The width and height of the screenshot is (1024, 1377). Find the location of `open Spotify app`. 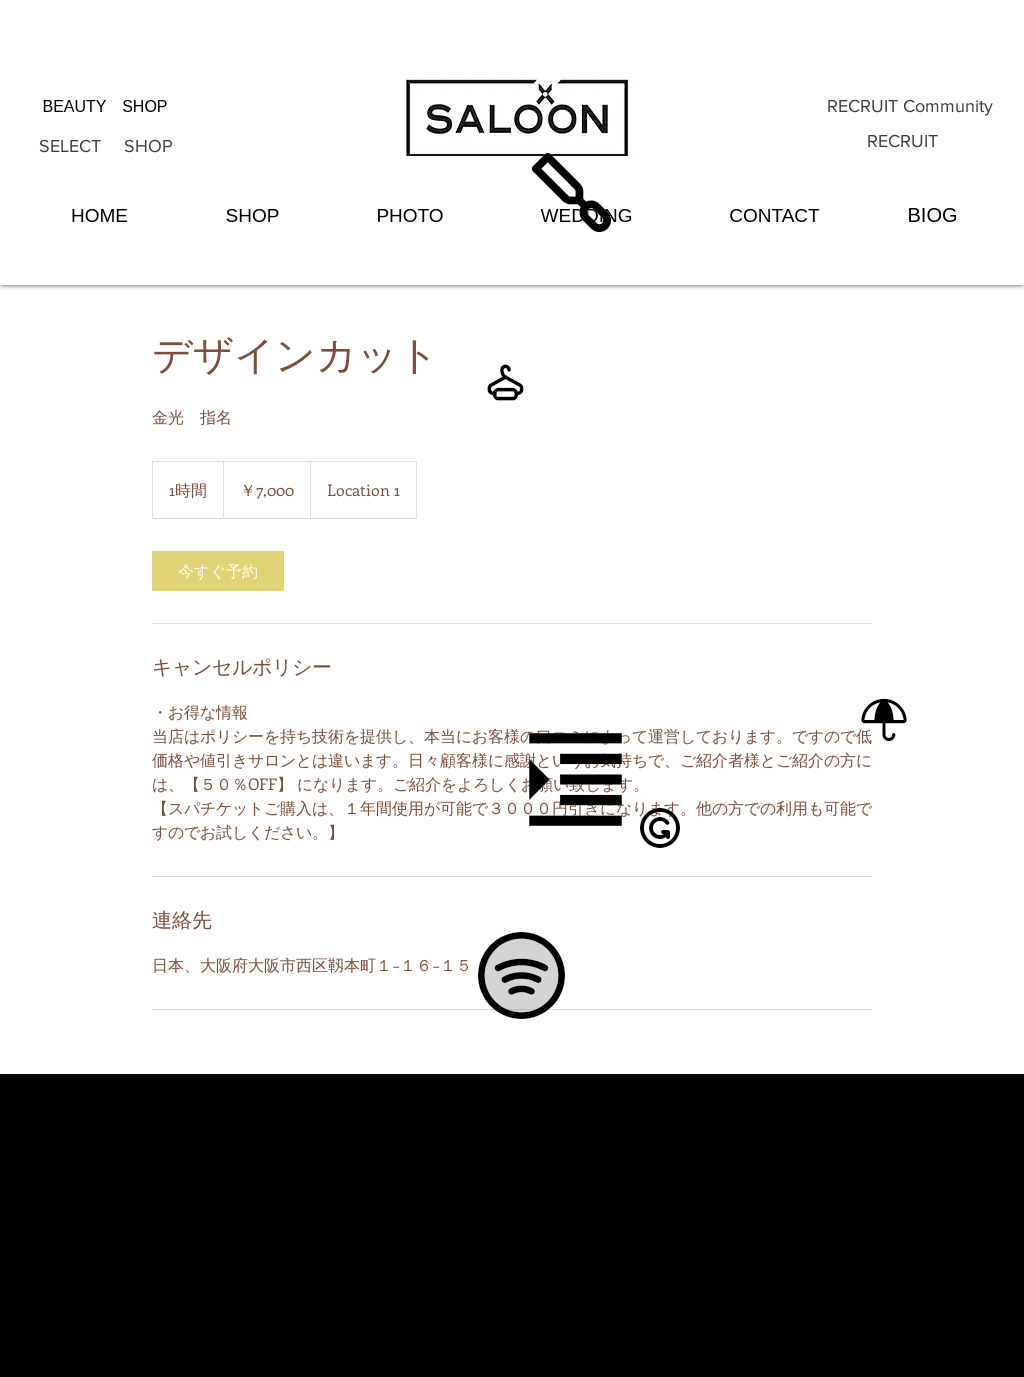

open Spotify app is located at coordinates (521, 975).